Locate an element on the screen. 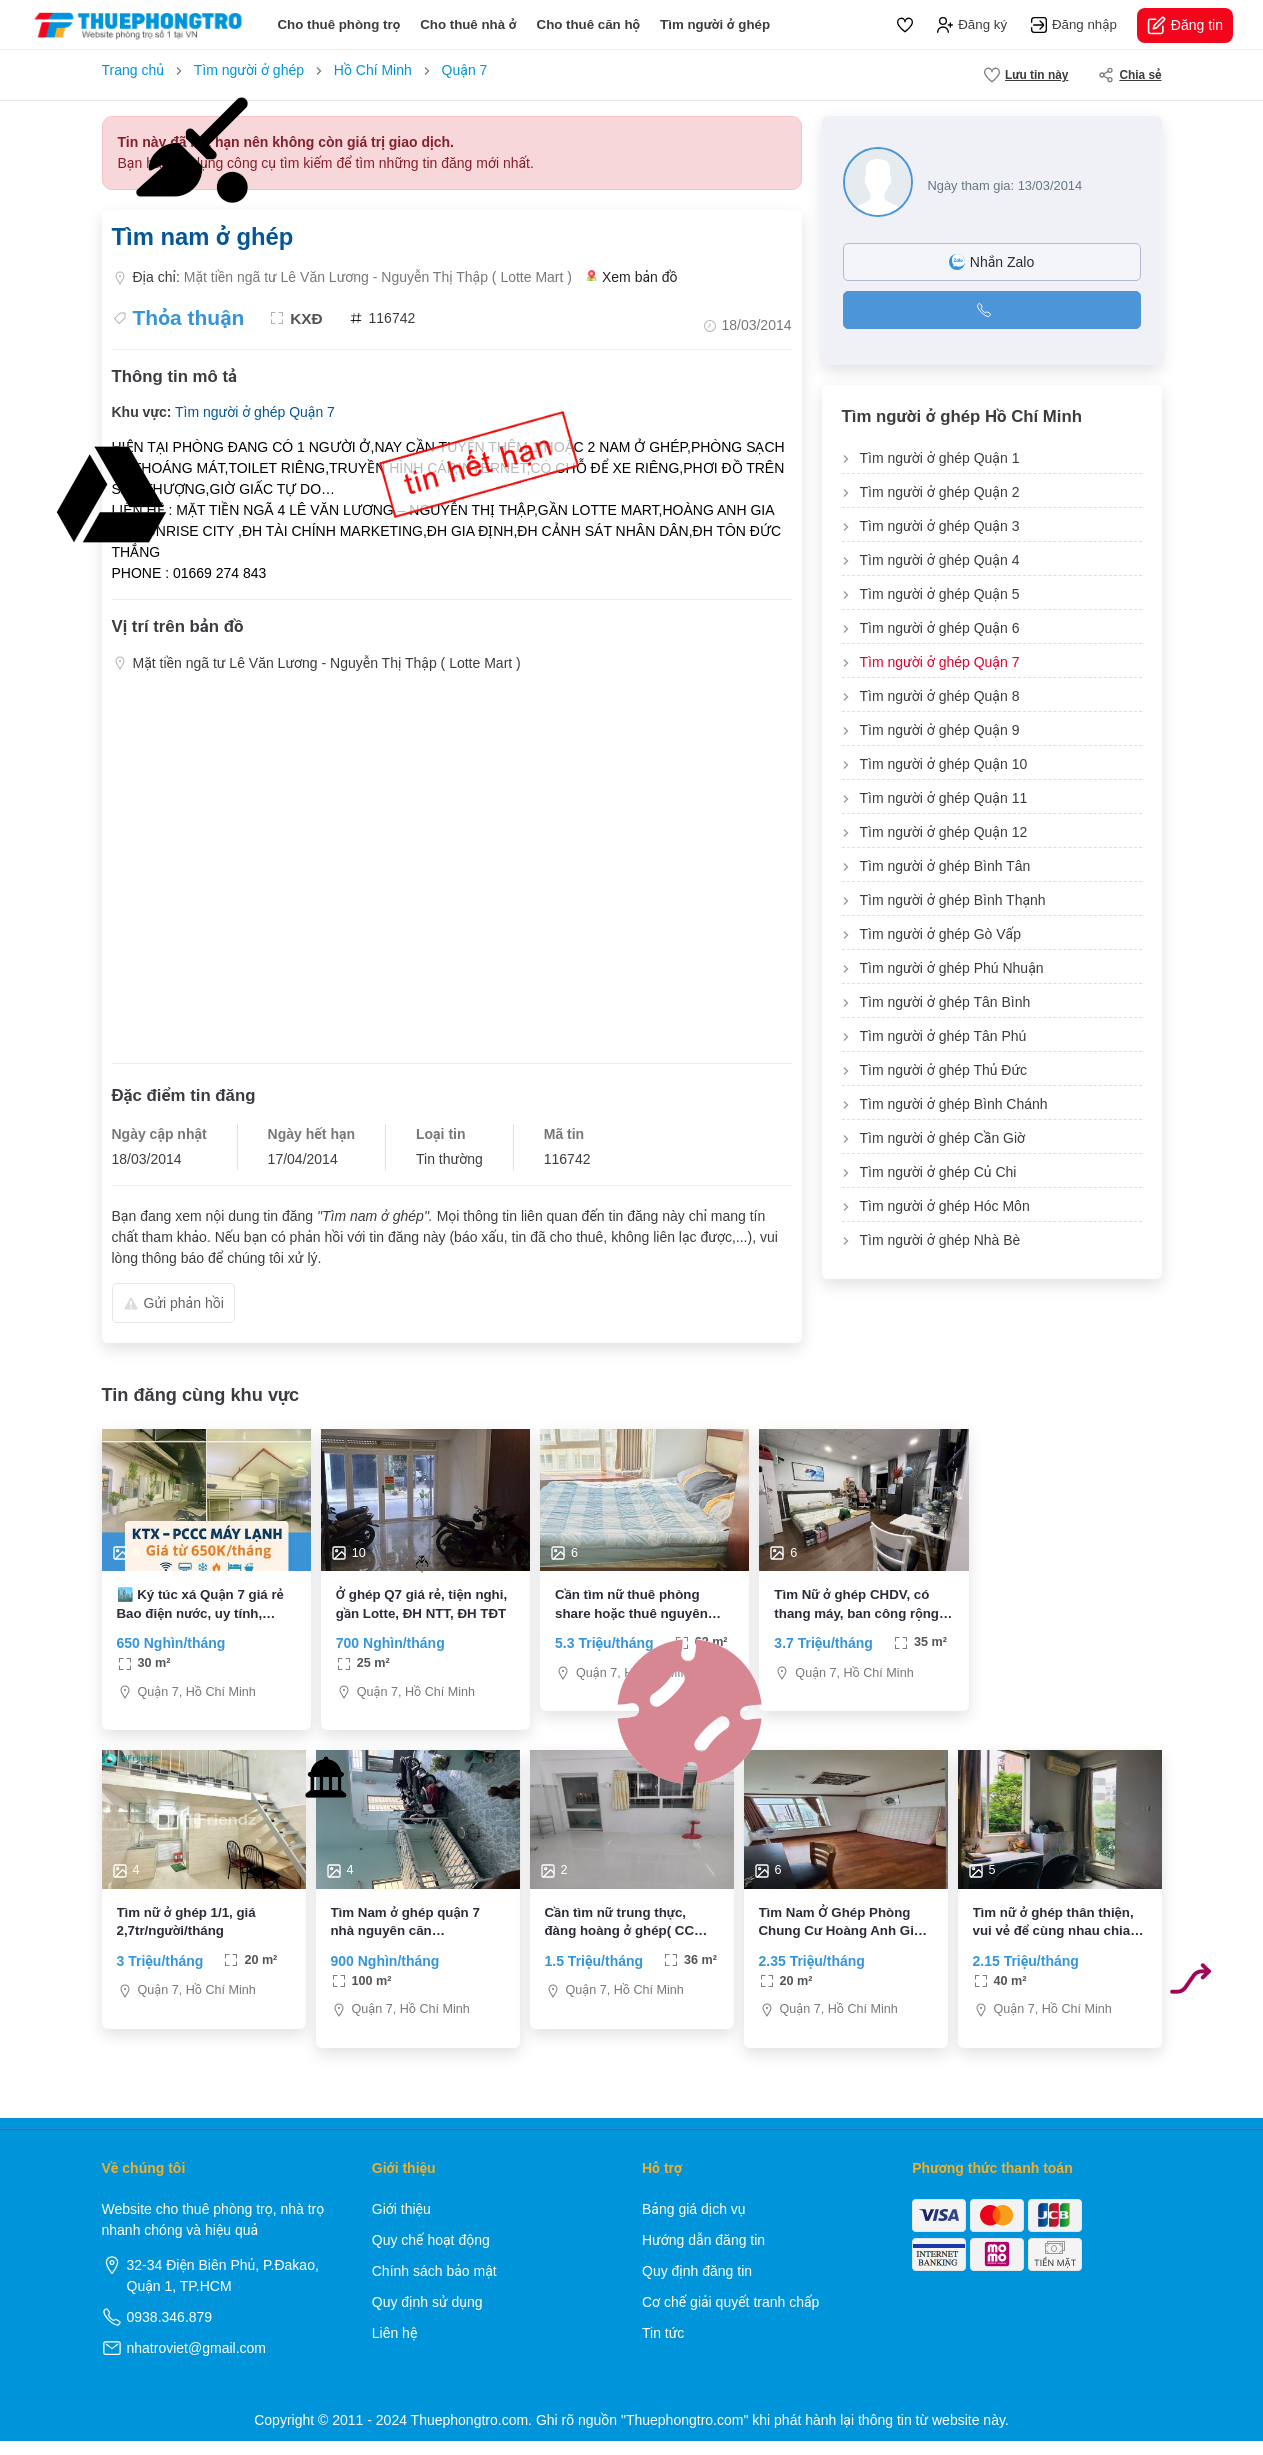 The width and height of the screenshot is (1263, 2455). the mandalorian logo from star wars is located at coordinates (422, 1564).